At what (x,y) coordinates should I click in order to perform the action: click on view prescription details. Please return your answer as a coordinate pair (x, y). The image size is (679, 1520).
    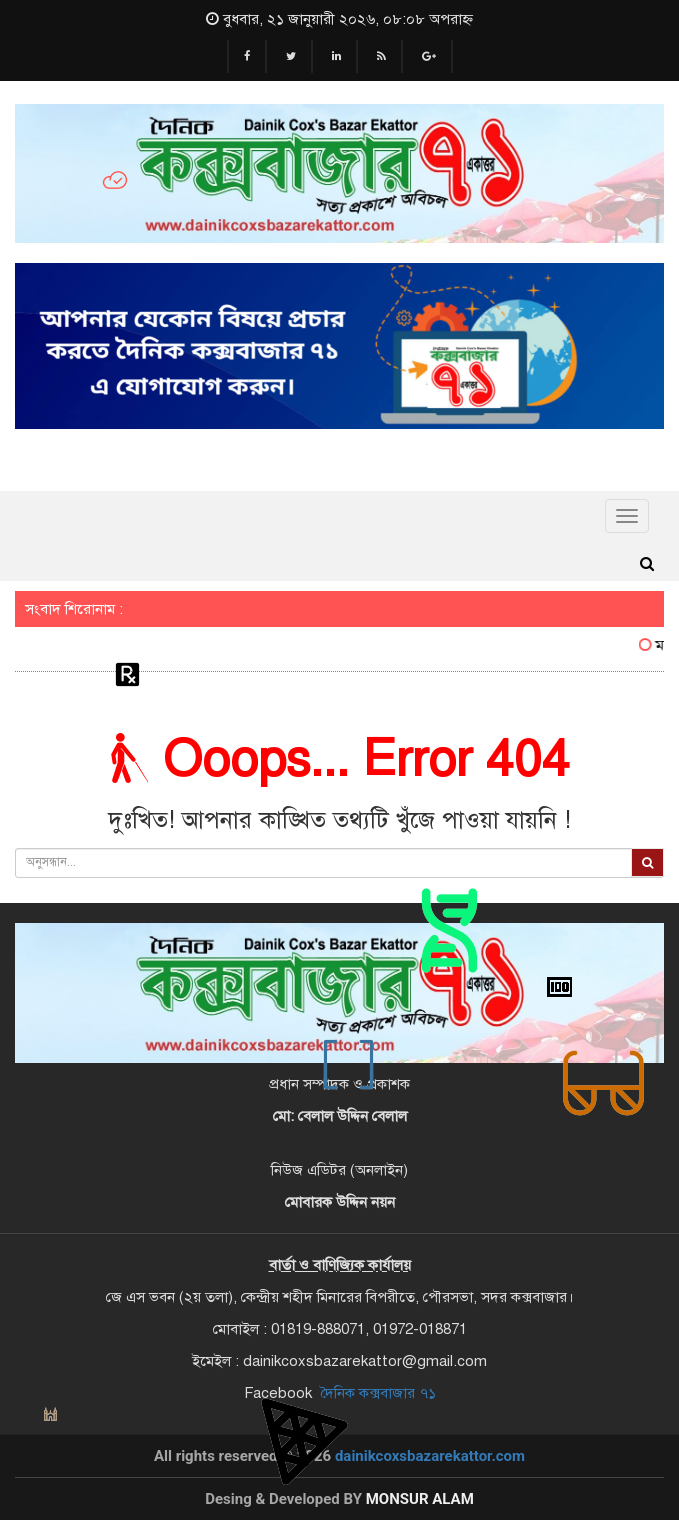
    Looking at the image, I should click on (127, 674).